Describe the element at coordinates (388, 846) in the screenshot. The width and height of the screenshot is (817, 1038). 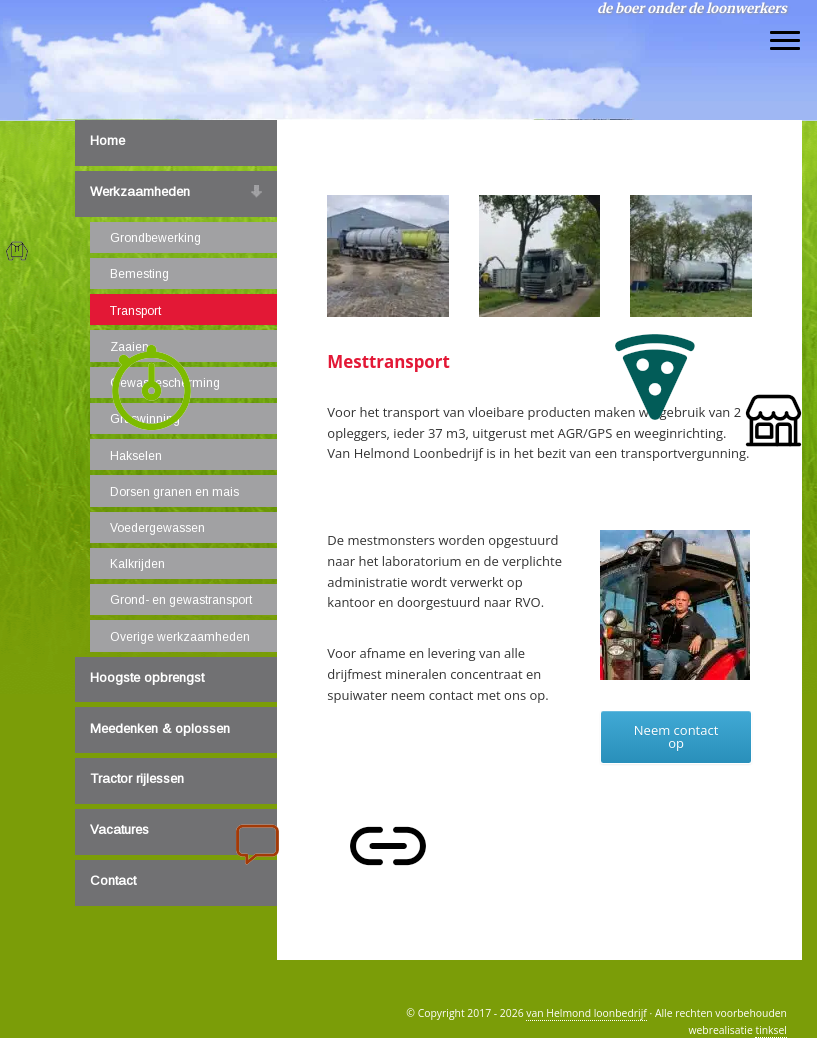
I see `copy or share a link` at that location.